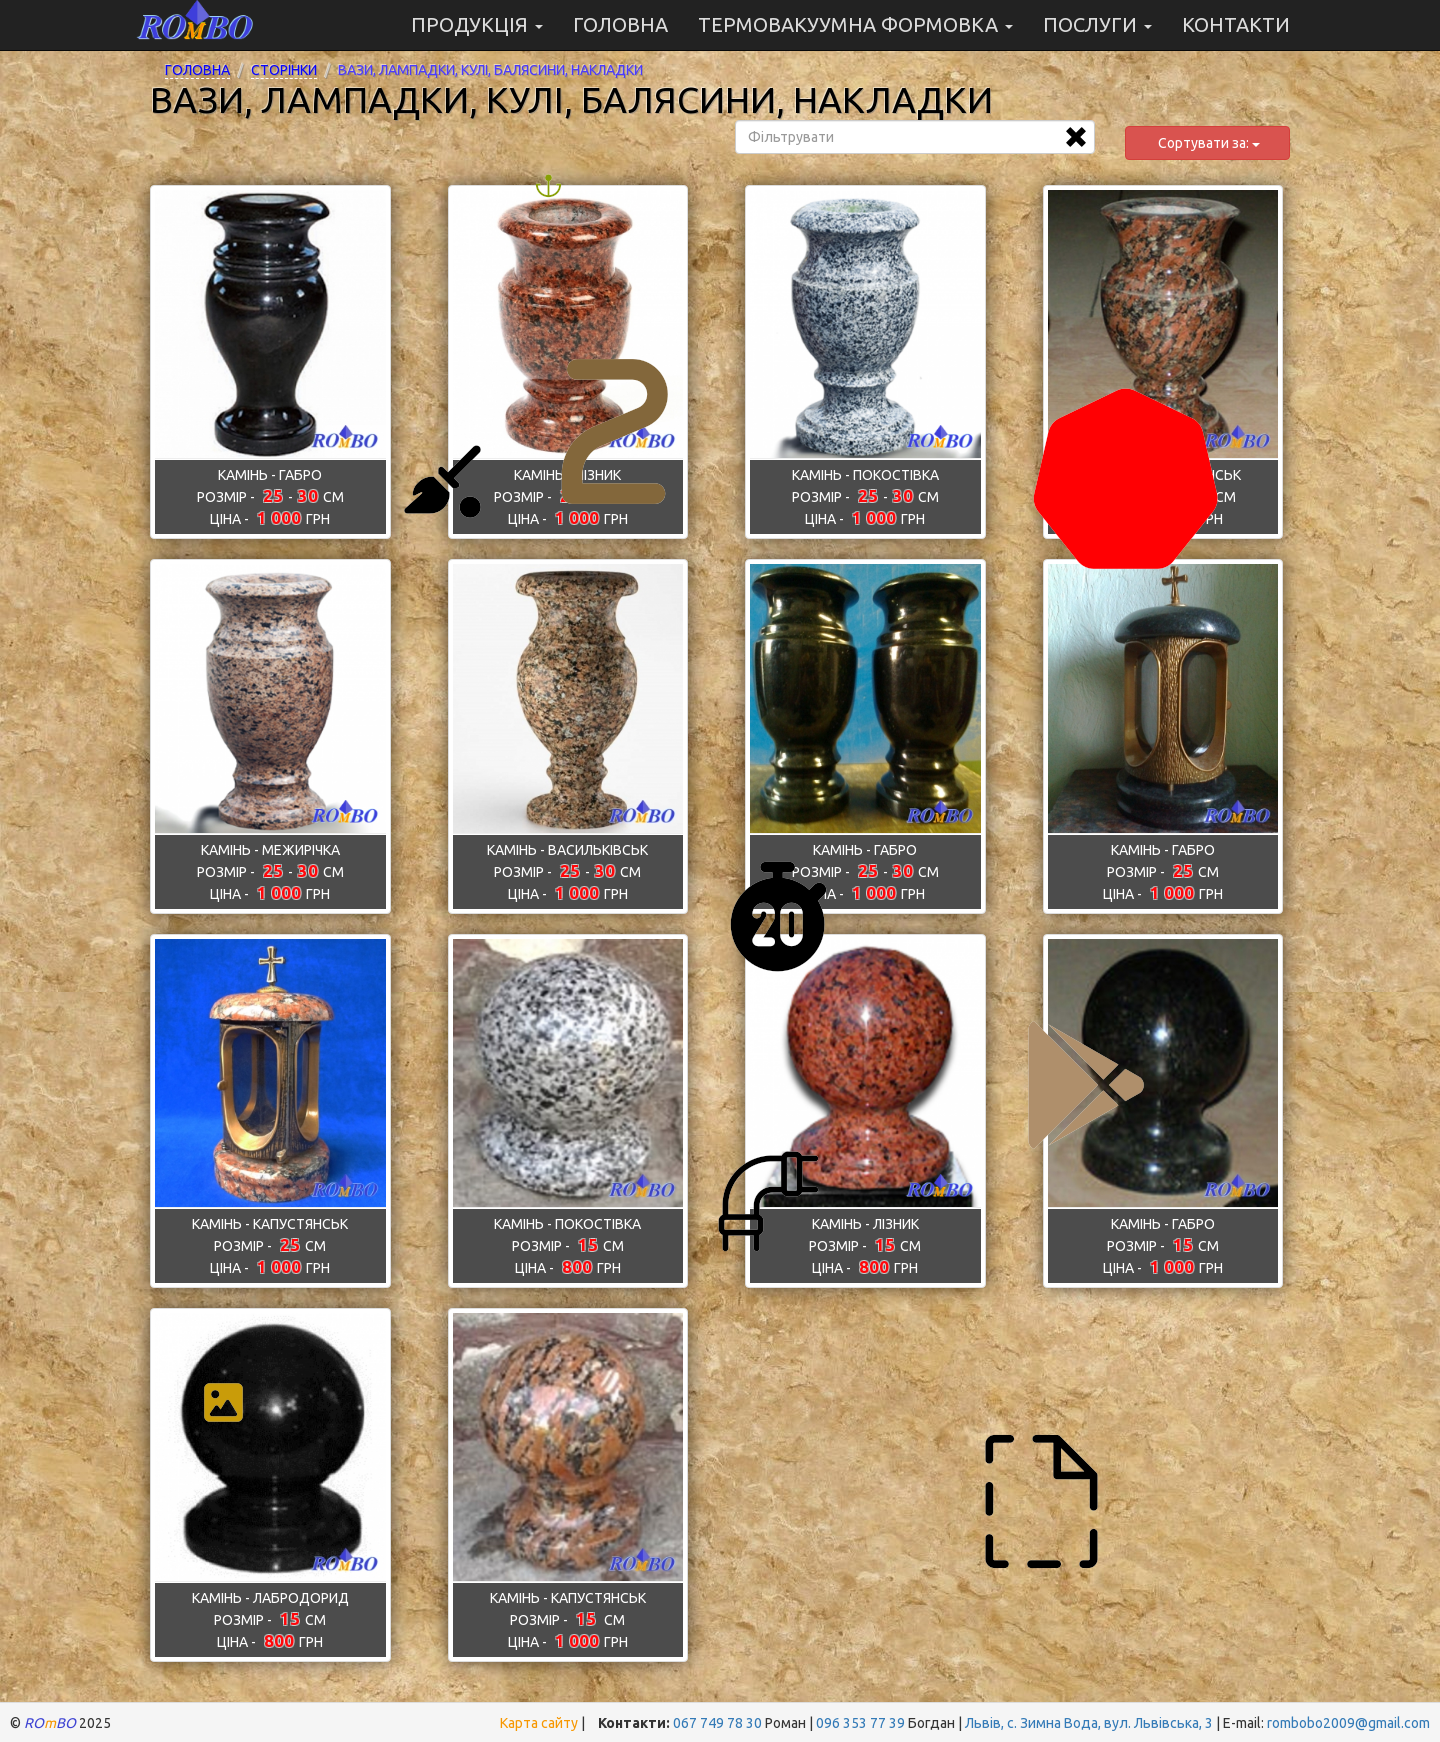 This screenshot has height=1742, width=1440. What do you see at coordinates (548, 185) in the screenshot?
I see `anchor link or reference point in a document` at bounding box center [548, 185].